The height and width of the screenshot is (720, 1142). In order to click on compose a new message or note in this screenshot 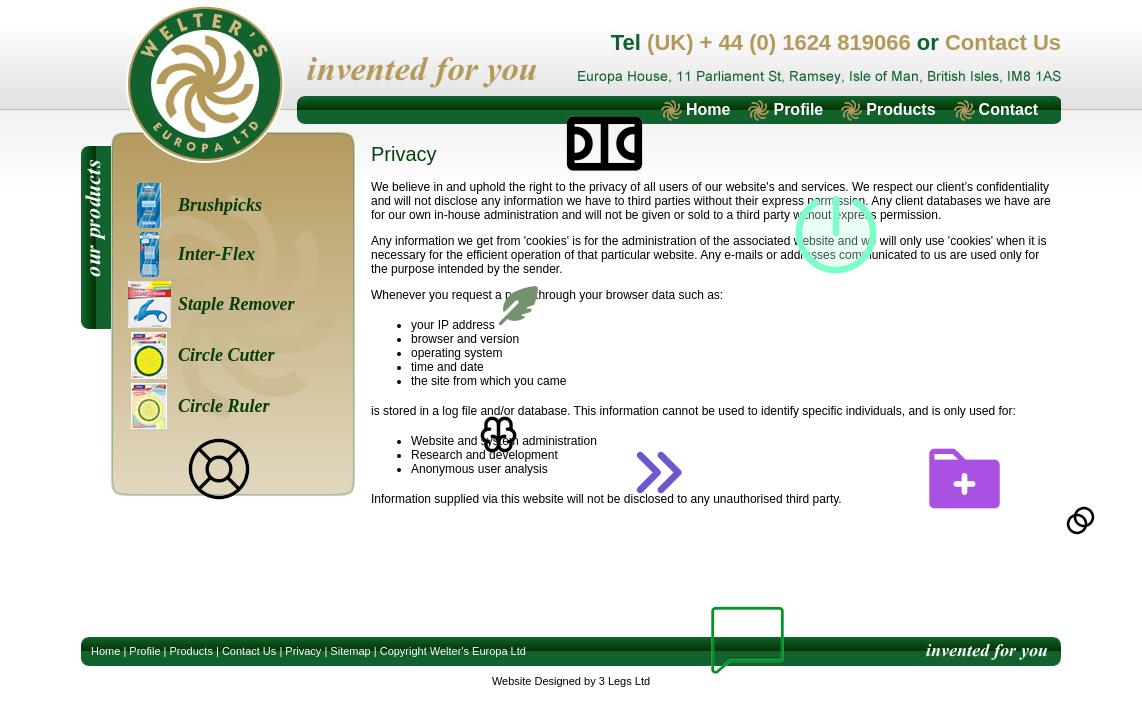, I will do `click(518, 306)`.